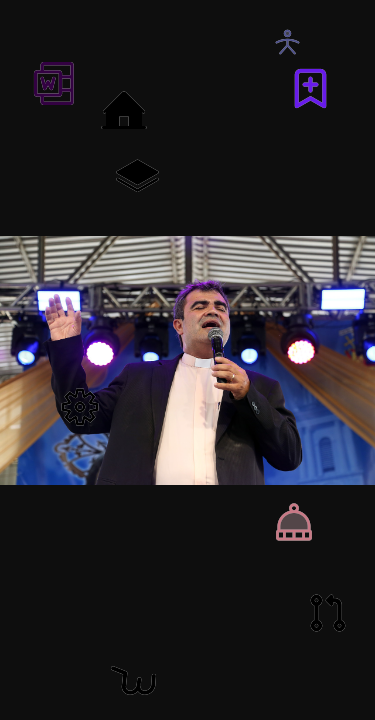  What do you see at coordinates (287, 42) in the screenshot?
I see `view user profile` at bounding box center [287, 42].